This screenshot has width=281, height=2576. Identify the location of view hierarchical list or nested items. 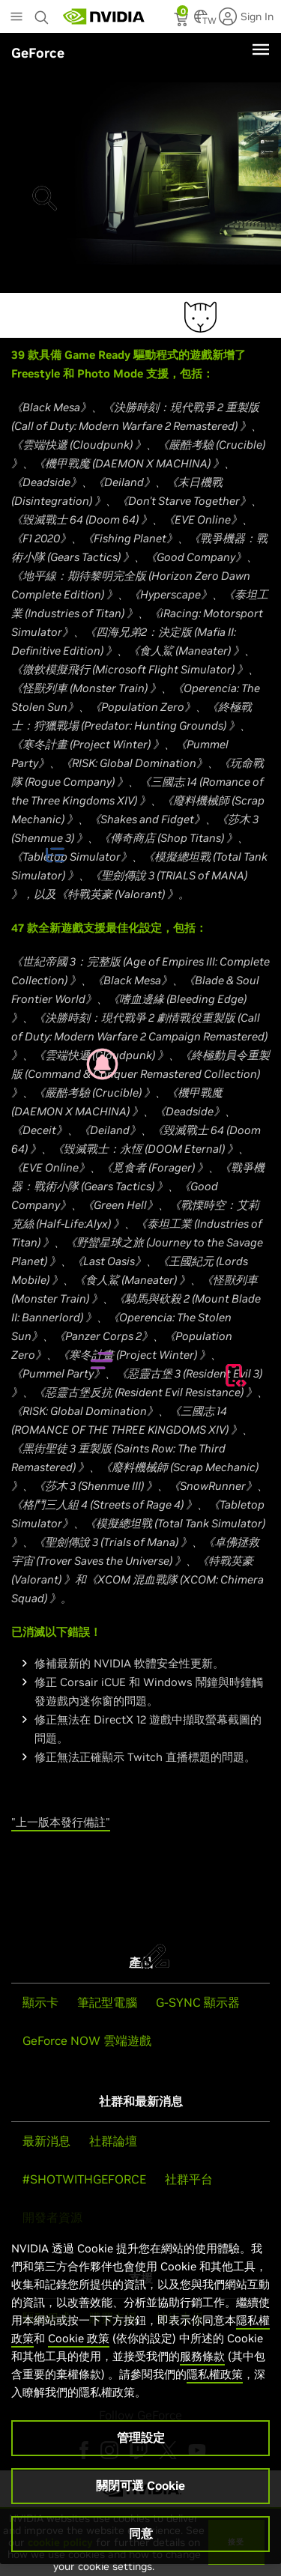
(55, 855).